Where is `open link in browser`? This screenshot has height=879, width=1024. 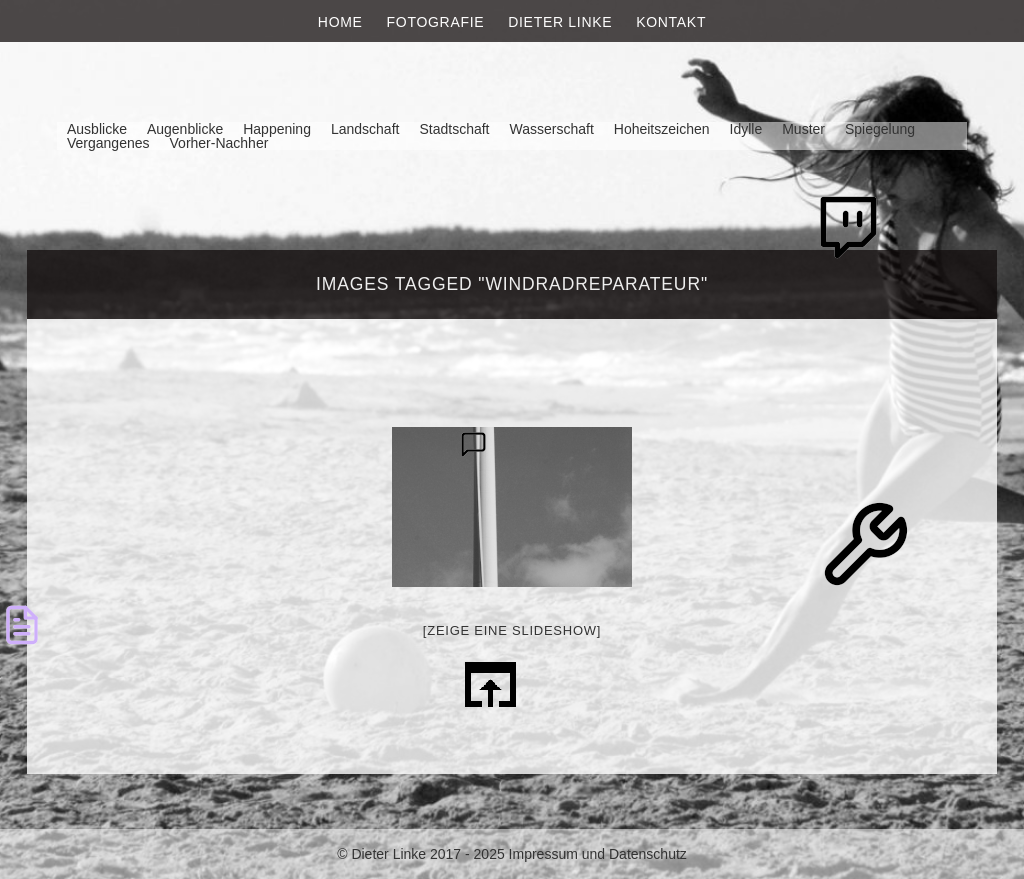 open link in browser is located at coordinates (490, 684).